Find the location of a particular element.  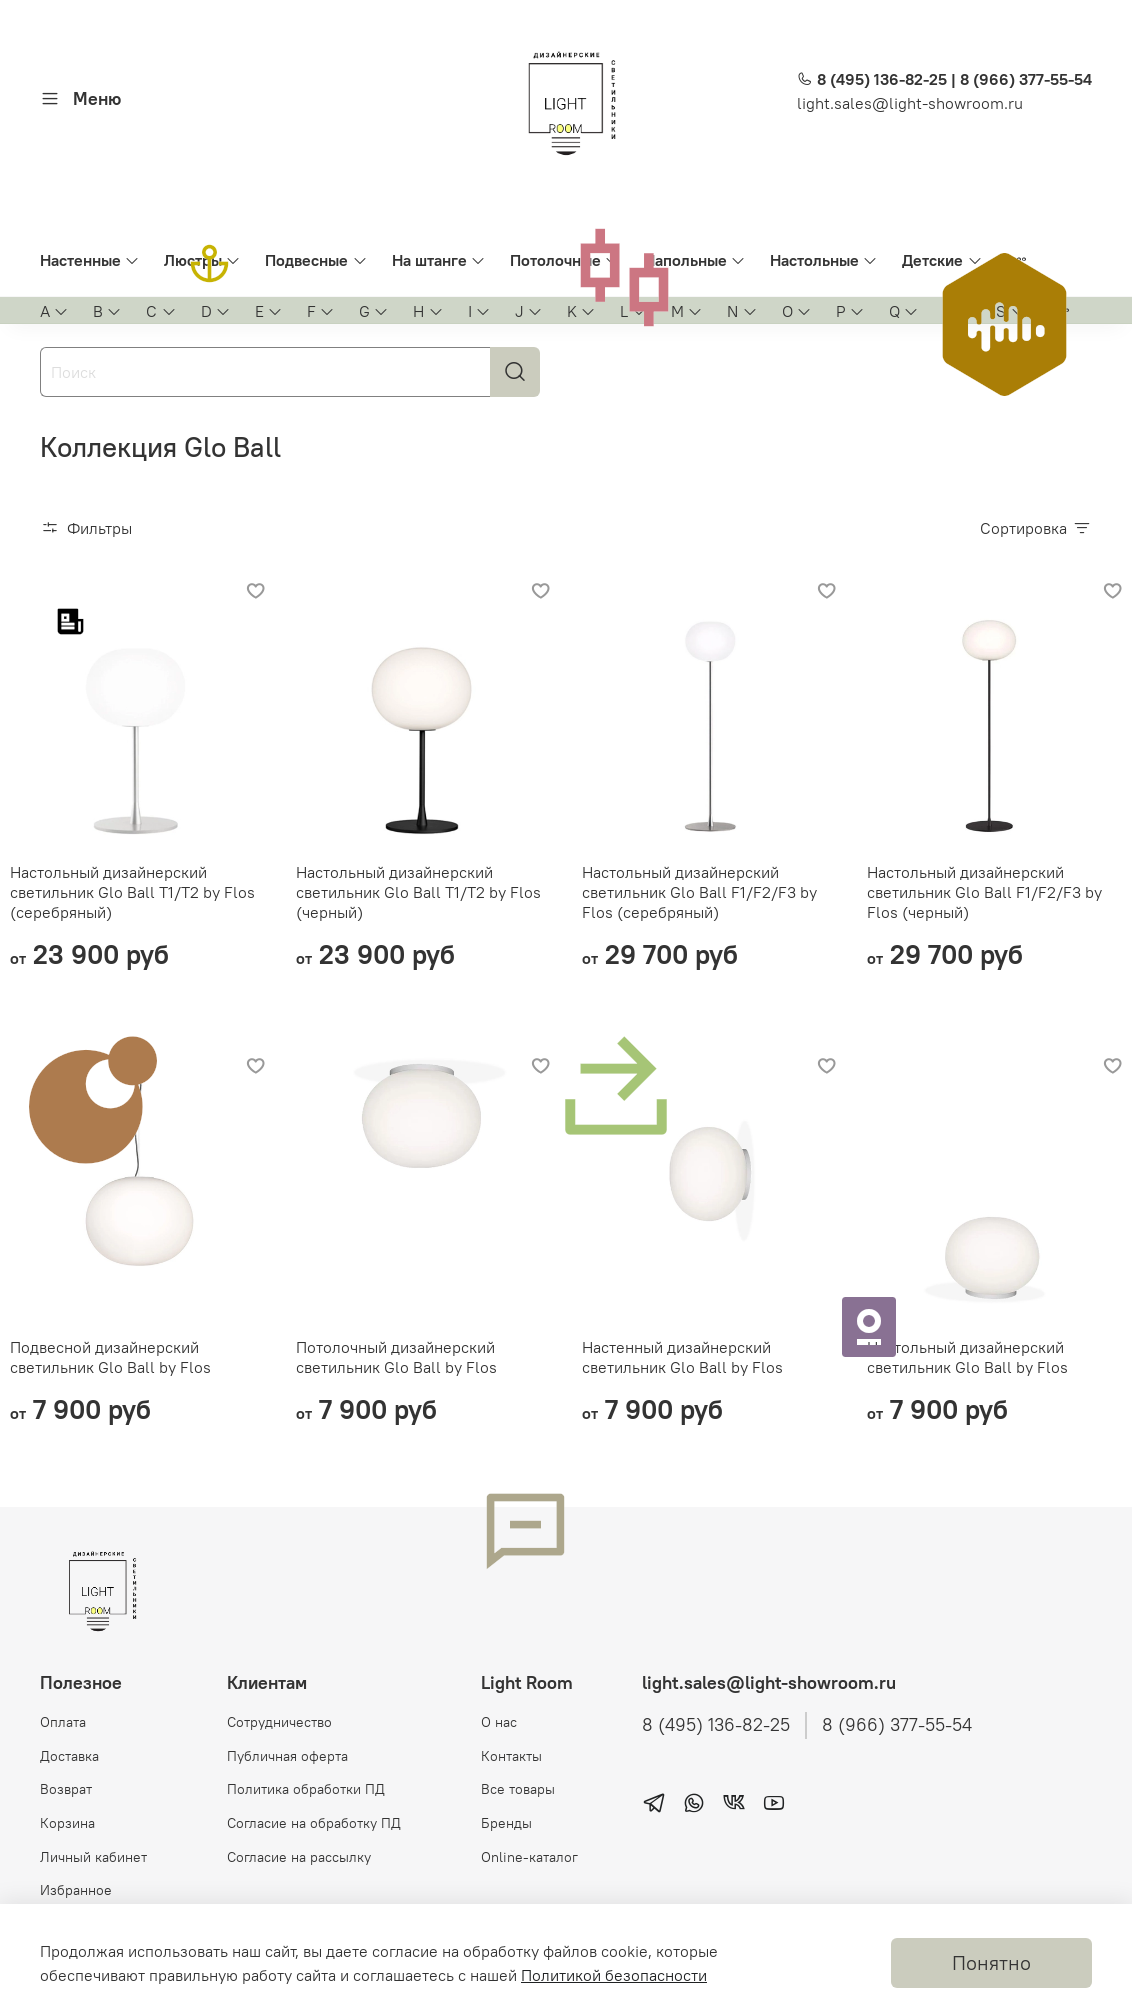

set a fixed anchor point on the map is located at coordinates (209, 263).